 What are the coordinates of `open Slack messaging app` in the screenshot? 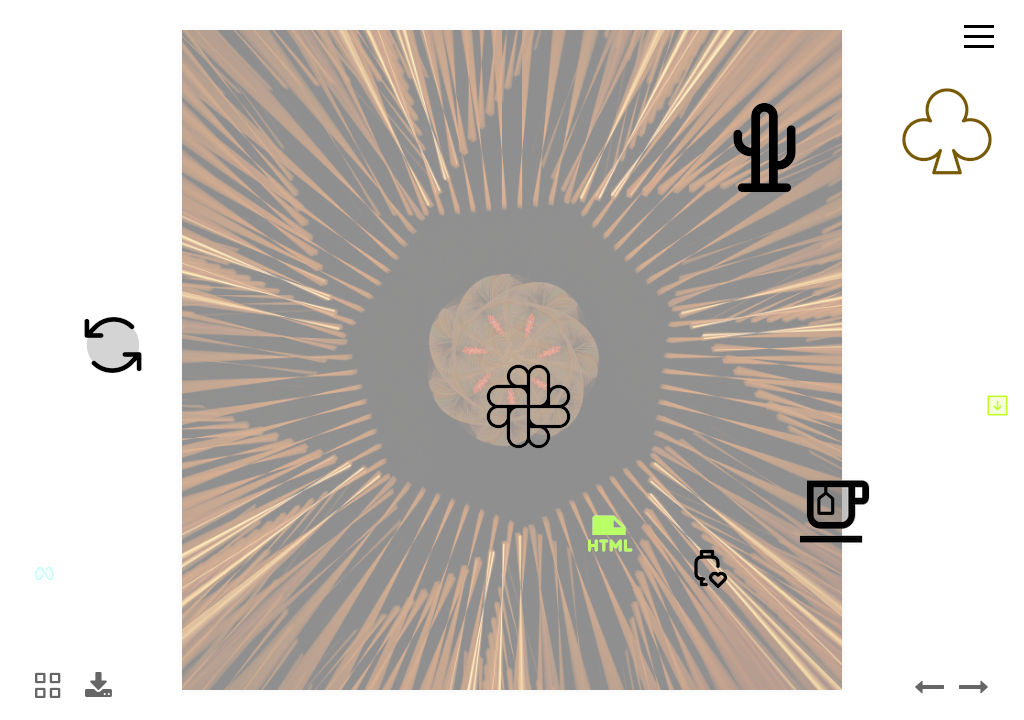 It's located at (528, 406).